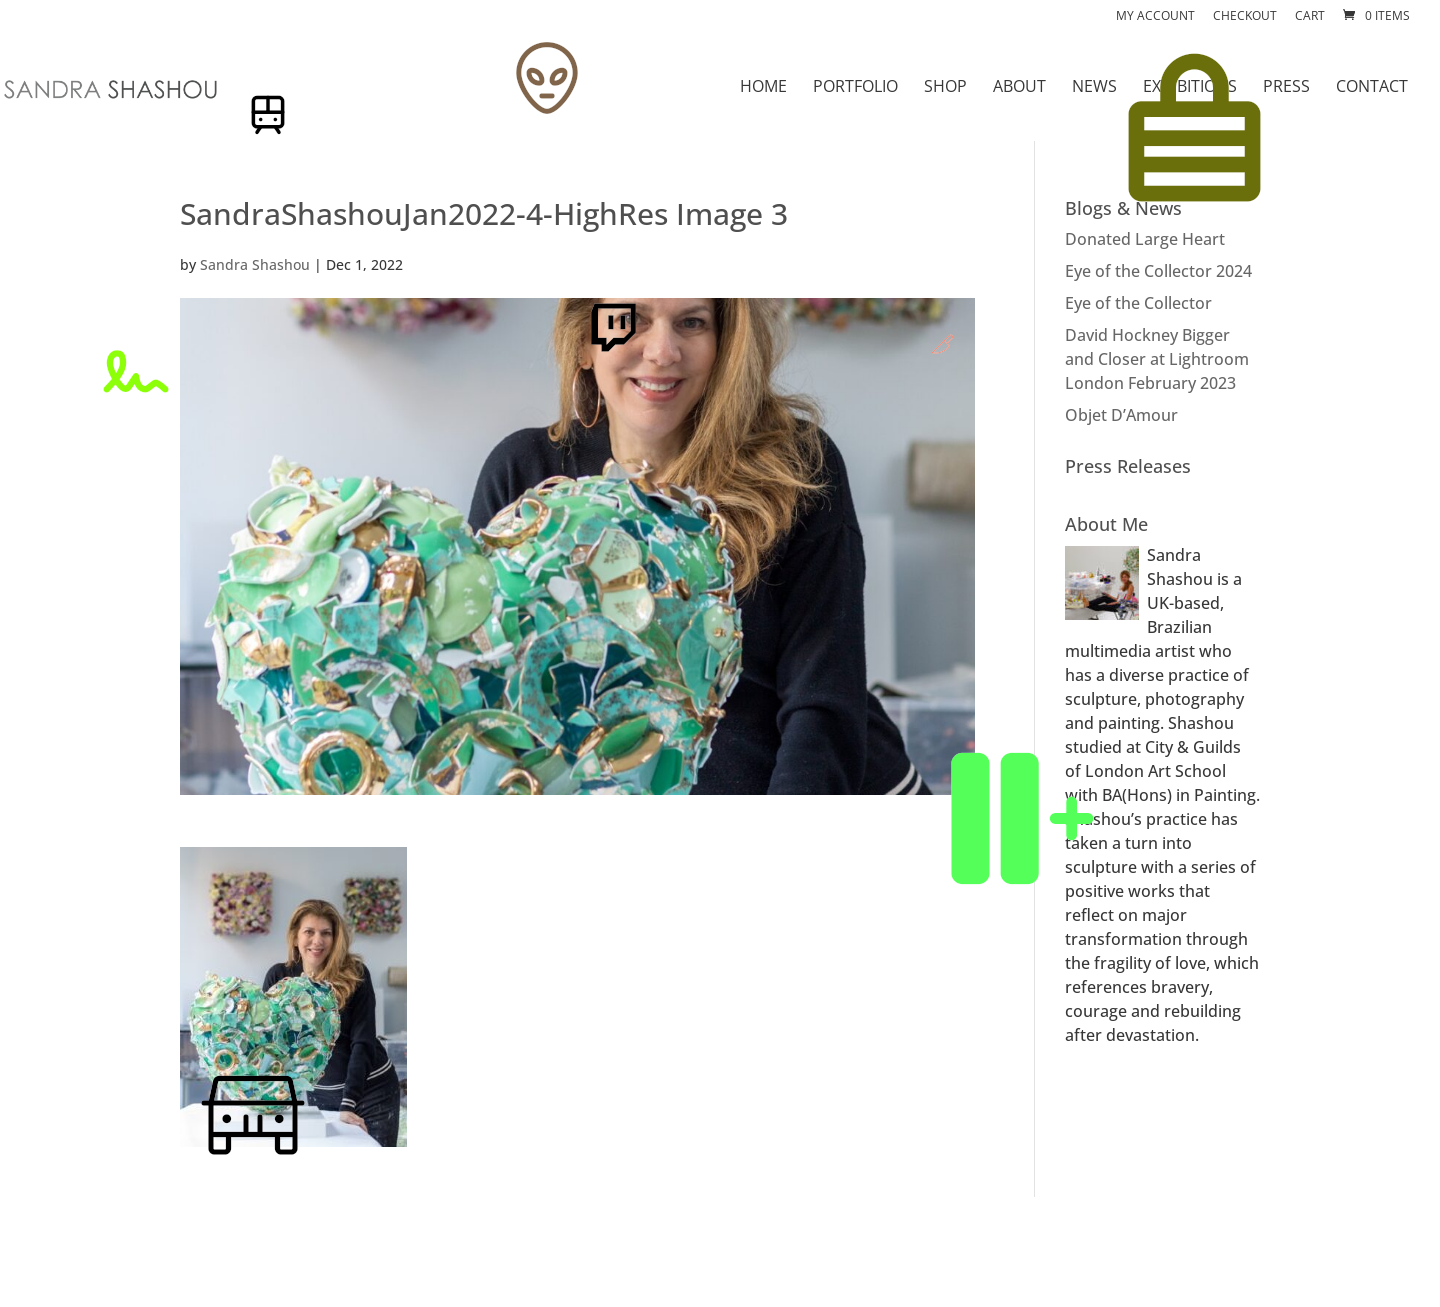  What do you see at coordinates (268, 114) in the screenshot?
I see `view tram or light rail transit options` at bounding box center [268, 114].